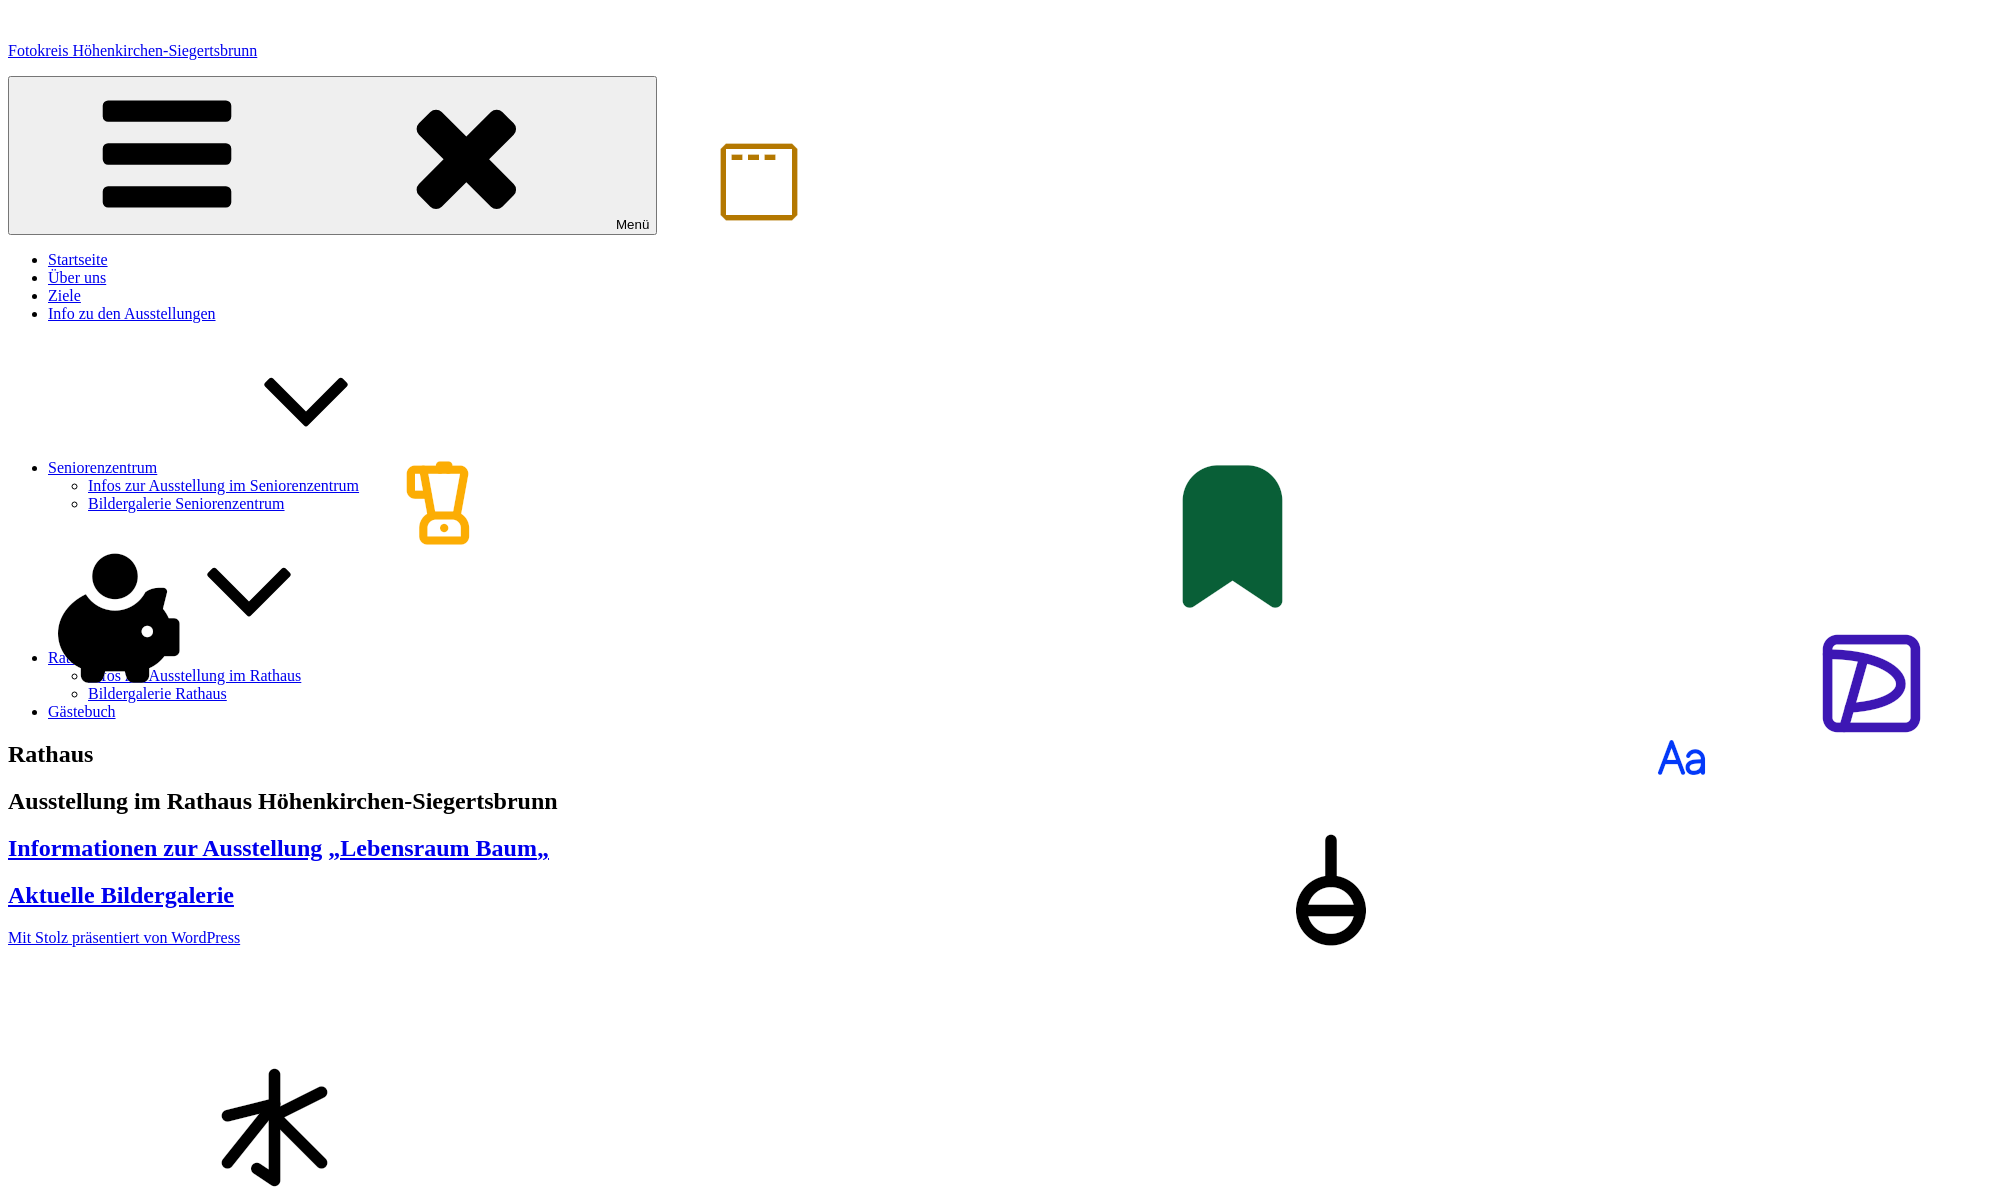 The width and height of the screenshot is (2008, 1198). What do you see at coordinates (1871, 683) in the screenshot?
I see `pay with paypay` at bounding box center [1871, 683].